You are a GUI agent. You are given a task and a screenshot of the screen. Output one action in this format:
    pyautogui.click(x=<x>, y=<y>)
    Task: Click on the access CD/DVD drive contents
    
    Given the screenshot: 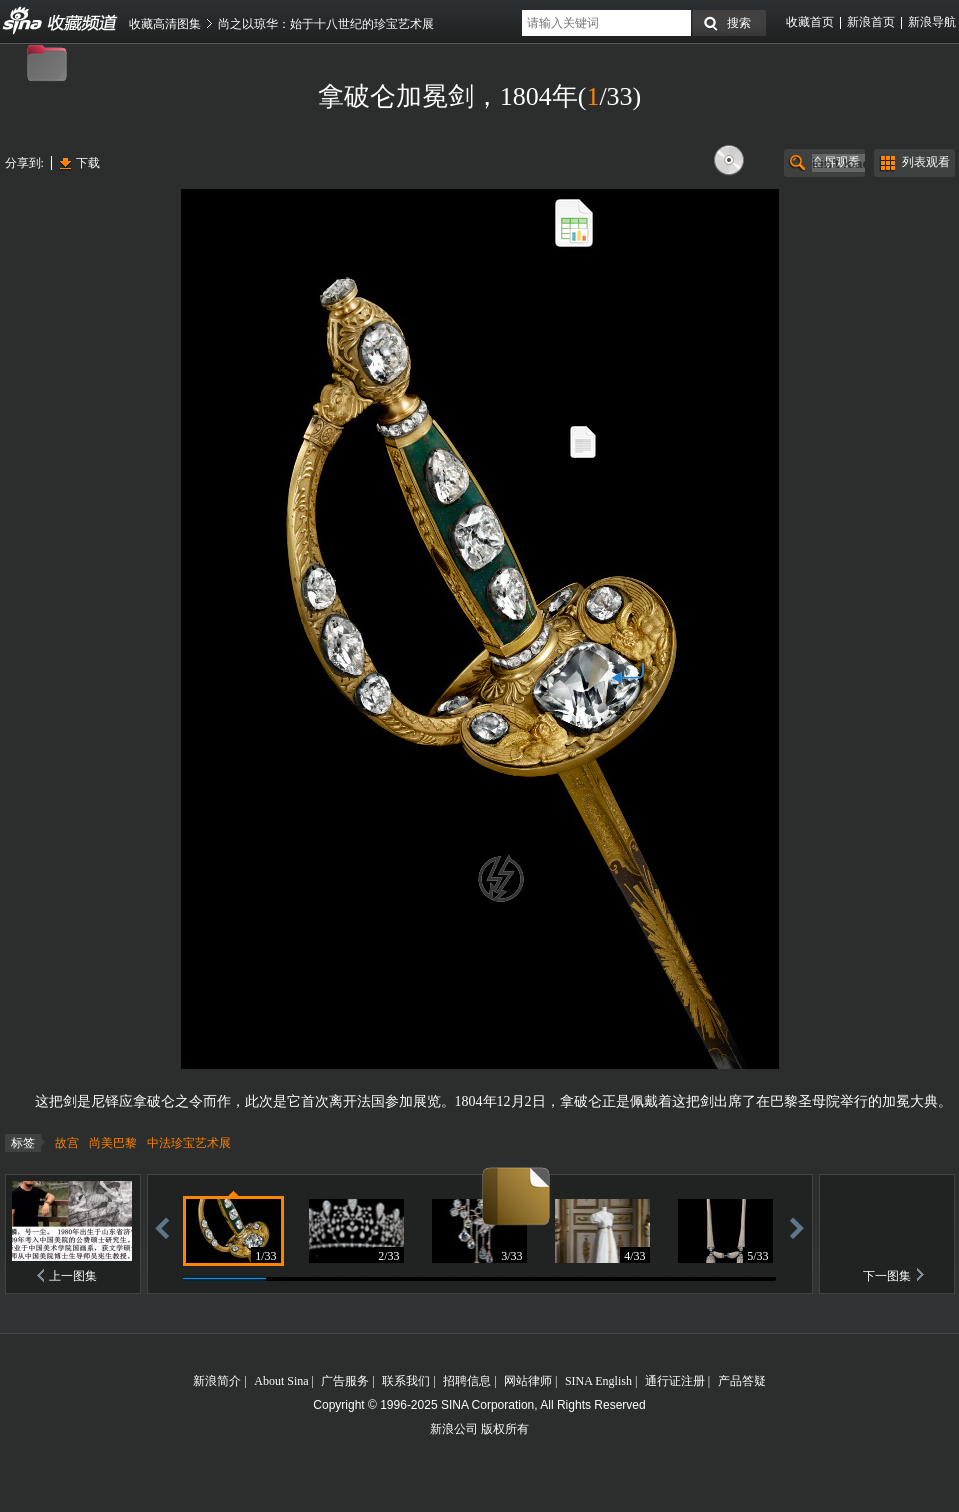 What is the action you would take?
    pyautogui.click(x=729, y=160)
    